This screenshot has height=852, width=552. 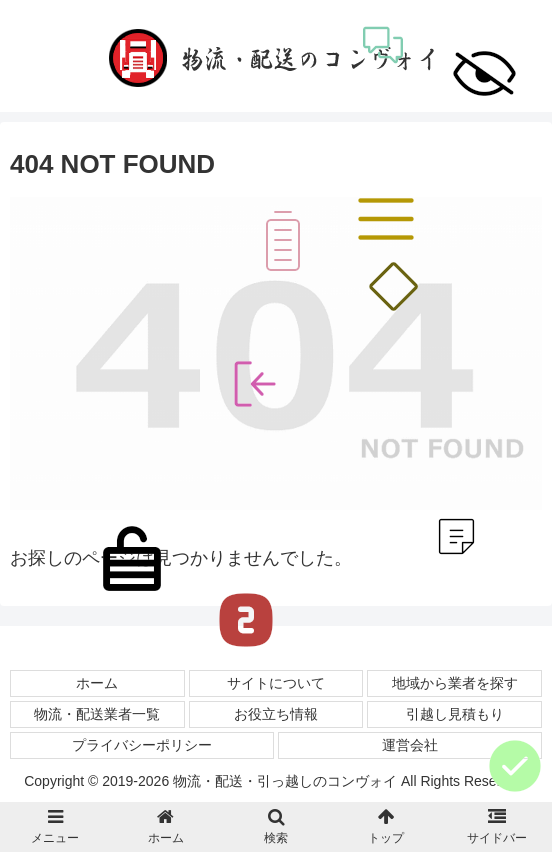 What do you see at coordinates (456, 536) in the screenshot?
I see `create a new note` at bounding box center [456, 536].